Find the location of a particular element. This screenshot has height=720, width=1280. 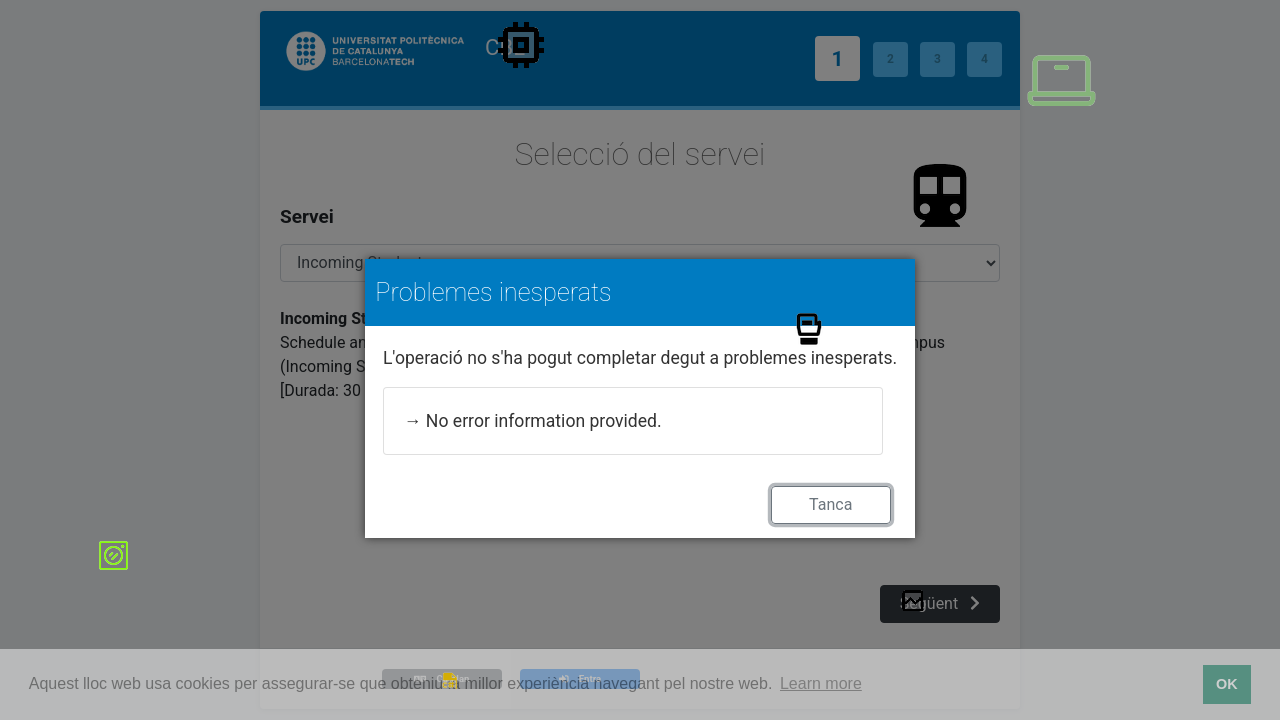

open a C# source code file is located at coordinates (450, 681).